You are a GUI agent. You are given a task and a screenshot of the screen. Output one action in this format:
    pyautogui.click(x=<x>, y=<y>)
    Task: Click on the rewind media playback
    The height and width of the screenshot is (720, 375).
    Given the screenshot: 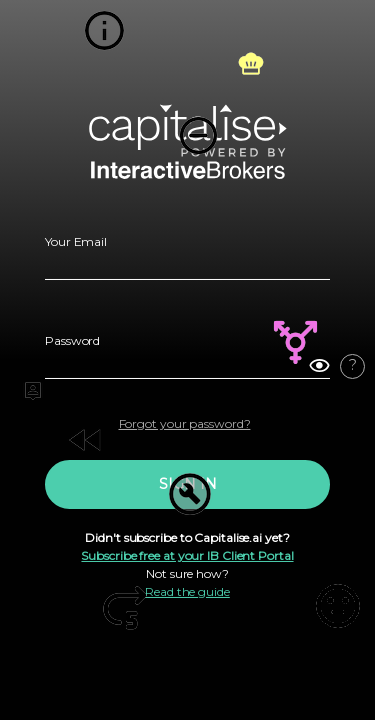 What is the action you would take?
    pyautogui.click(x=86, y=440)
    